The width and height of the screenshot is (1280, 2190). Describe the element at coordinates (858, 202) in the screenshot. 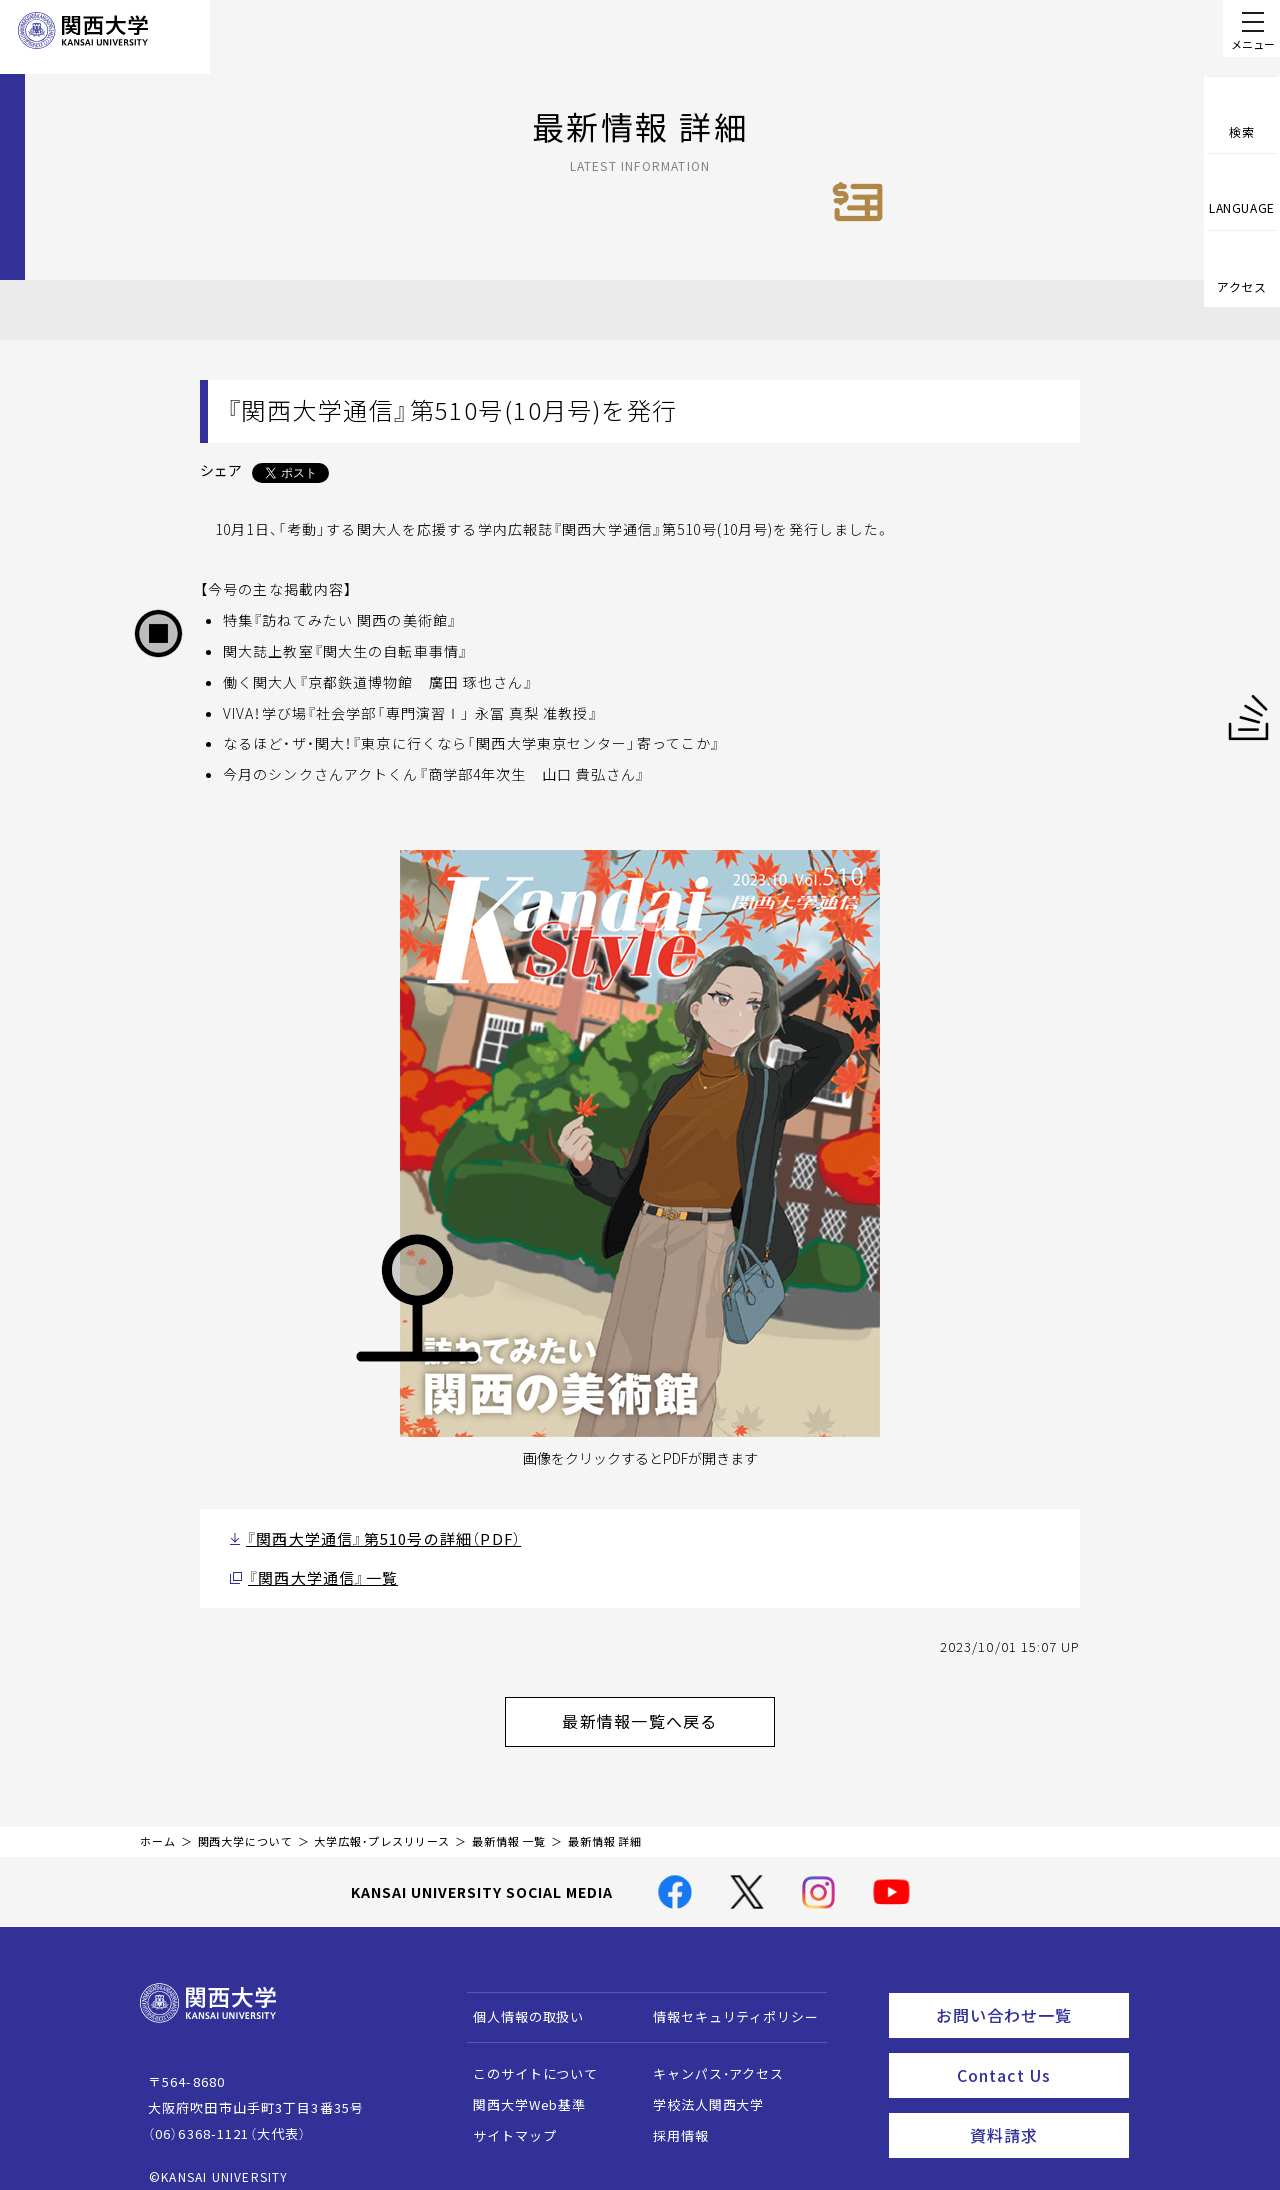

I see `view invoice or billing details` at that location.